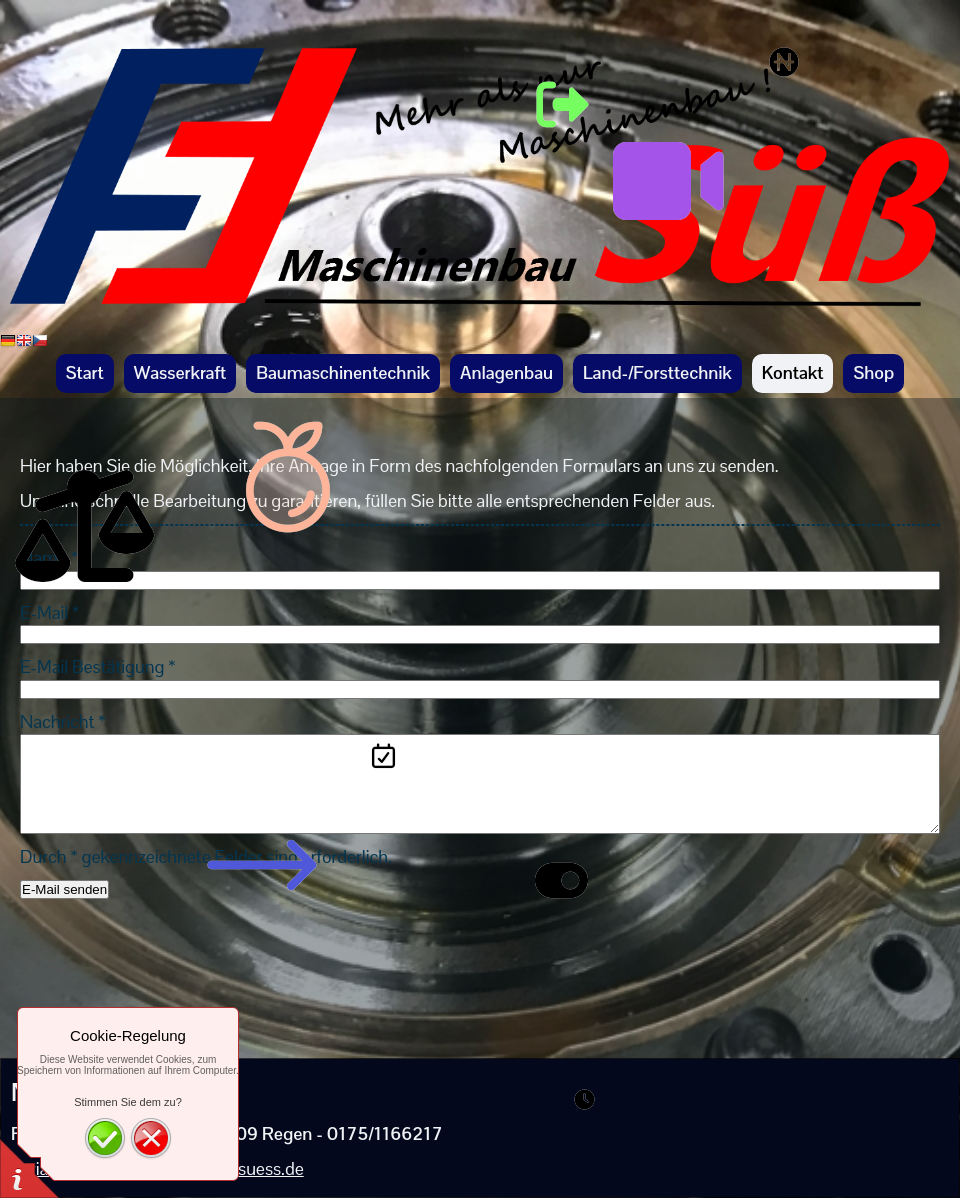  Describe the element at coordinates (262, 865) in the screenshot. I see `proceed to the next step` at that location.